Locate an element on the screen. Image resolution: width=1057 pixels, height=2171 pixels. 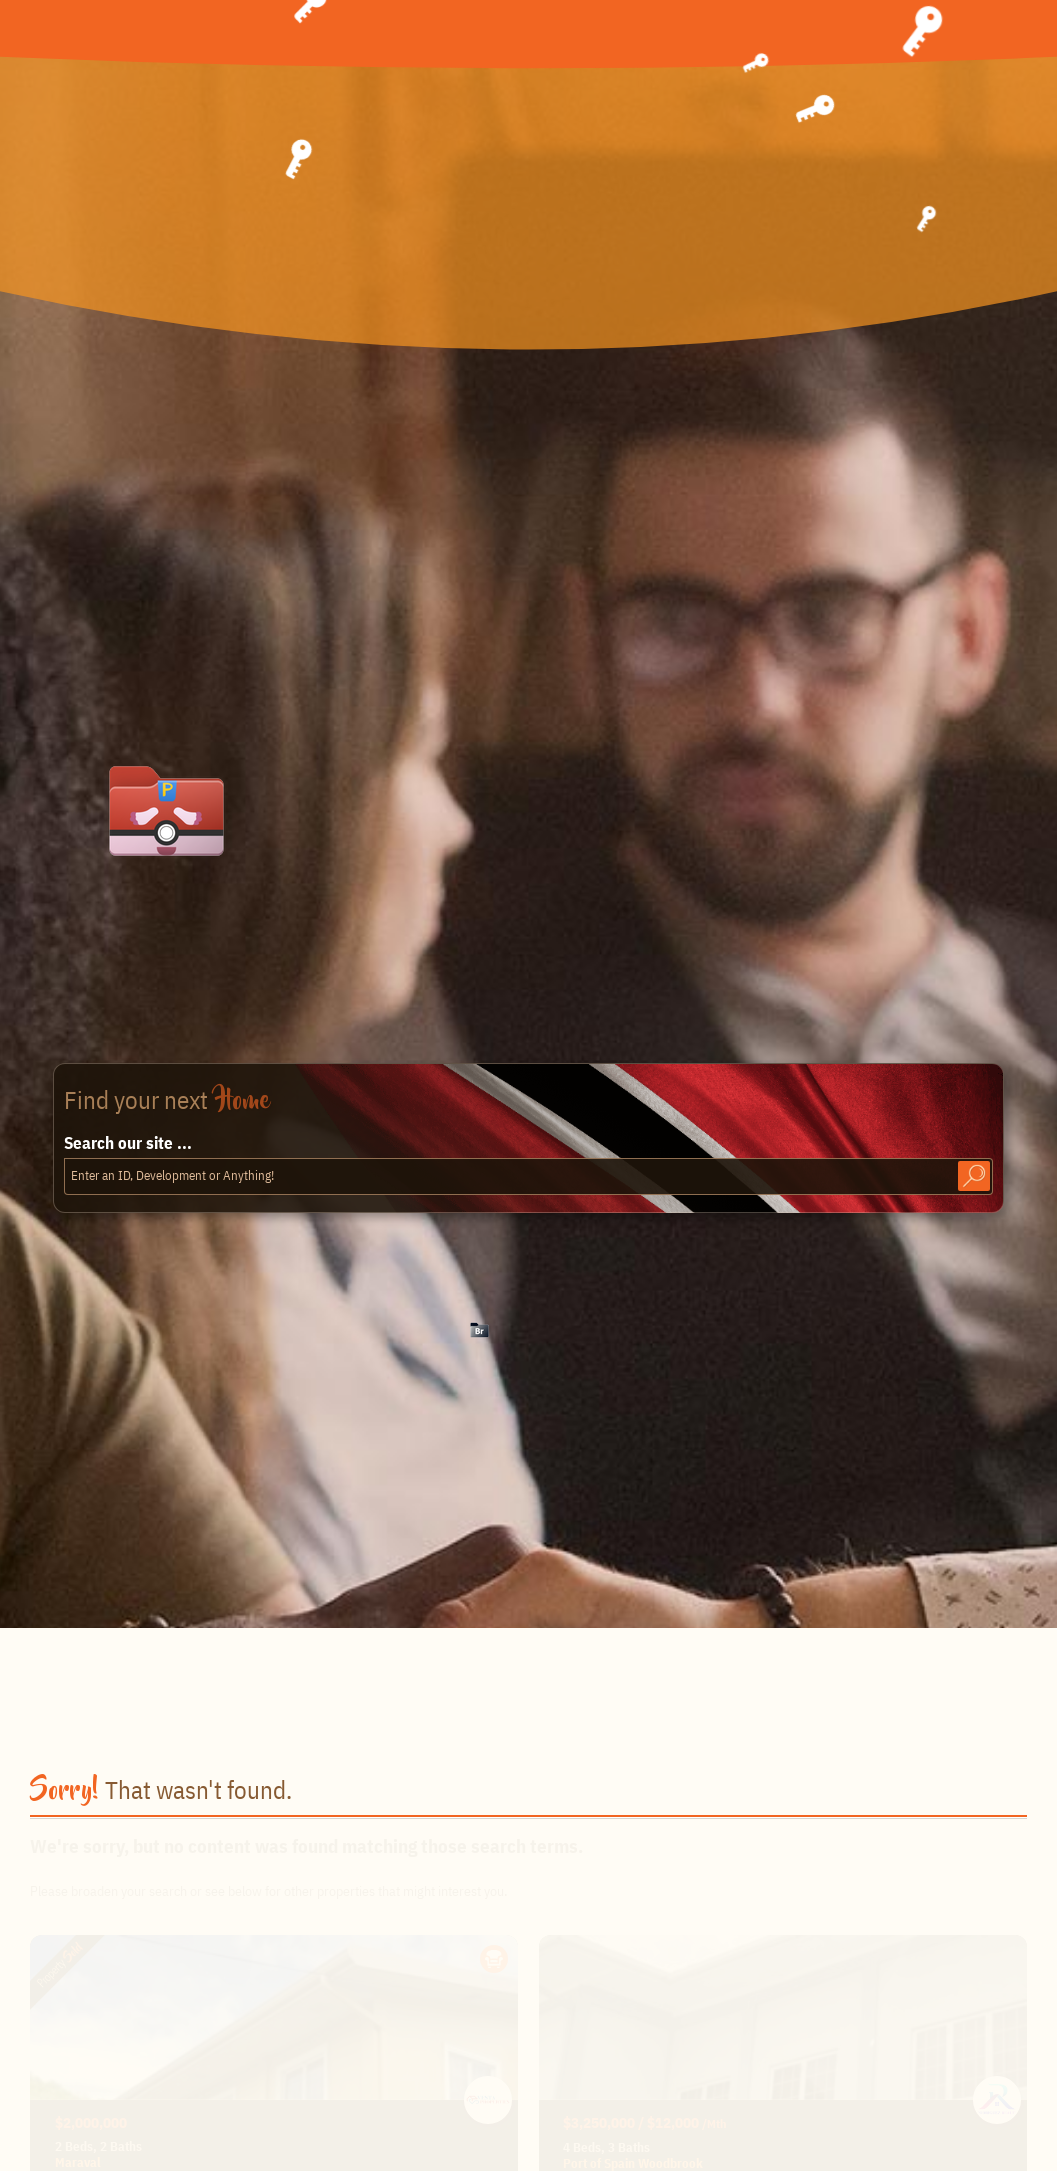
open pokémon-themed folder is located at coordinates (166, 814).